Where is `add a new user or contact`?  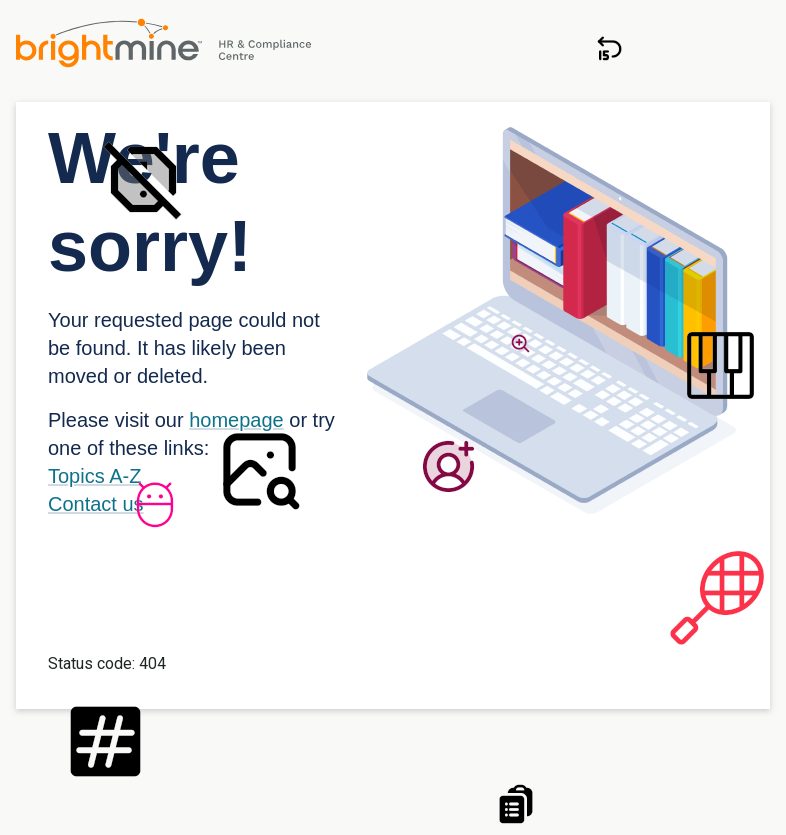 add a new user or contact is located at coordinates (448, 466).